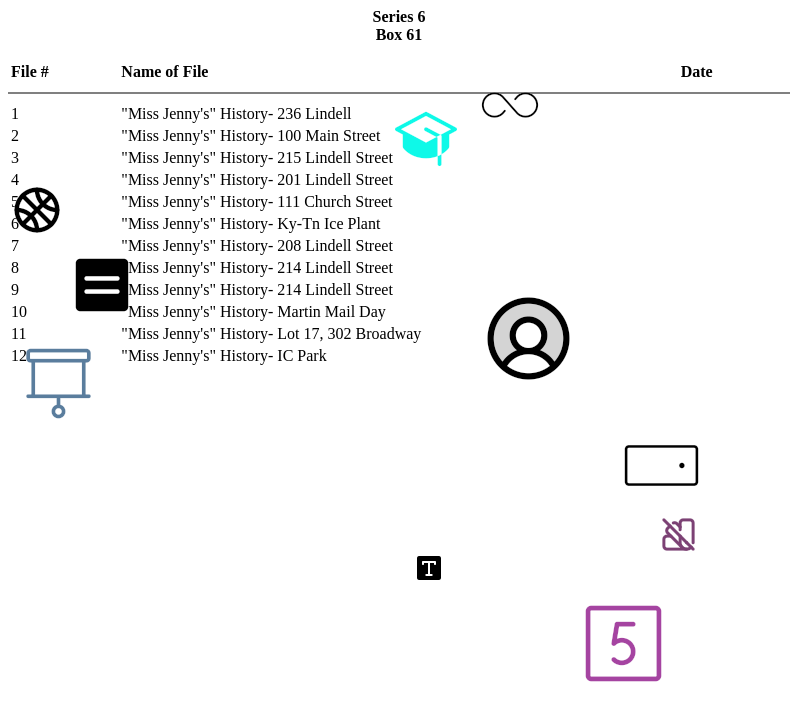 Image resolution: width=798 pixels, height=720 pixels. Describe the element at coordinates (429, 568) in the screenshot. I see `format text or access text styling options` at that location.